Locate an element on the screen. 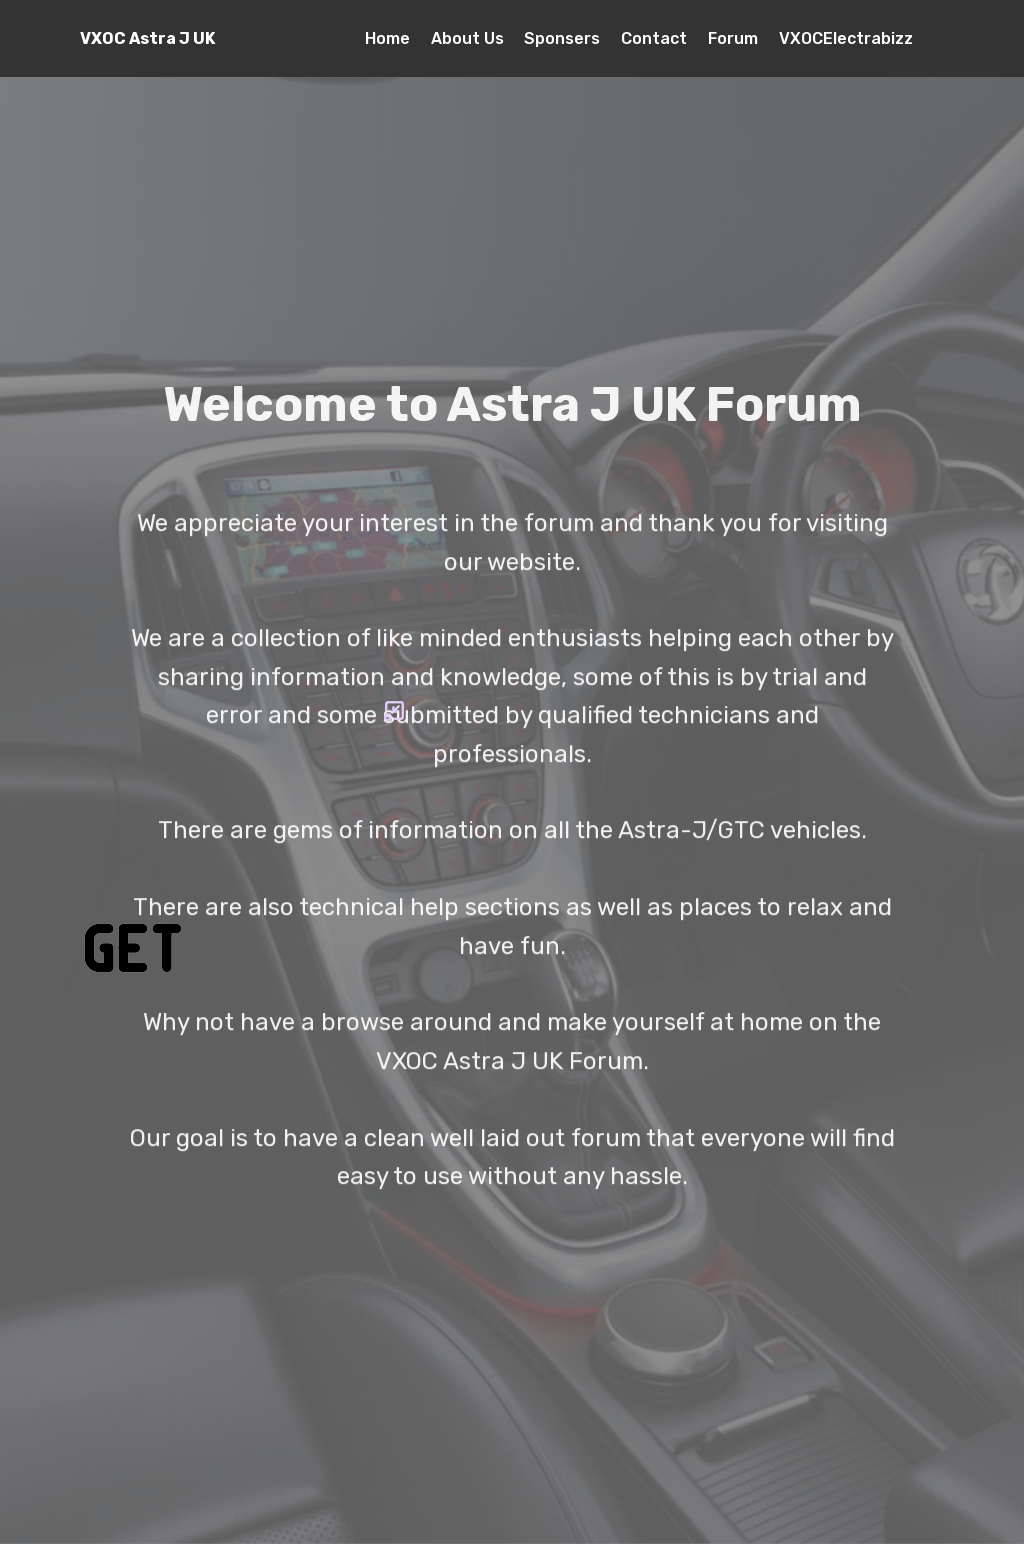 The width and height of the screenshot is (1024, 1544). minimize the current window is located at coordinates (394, 710).